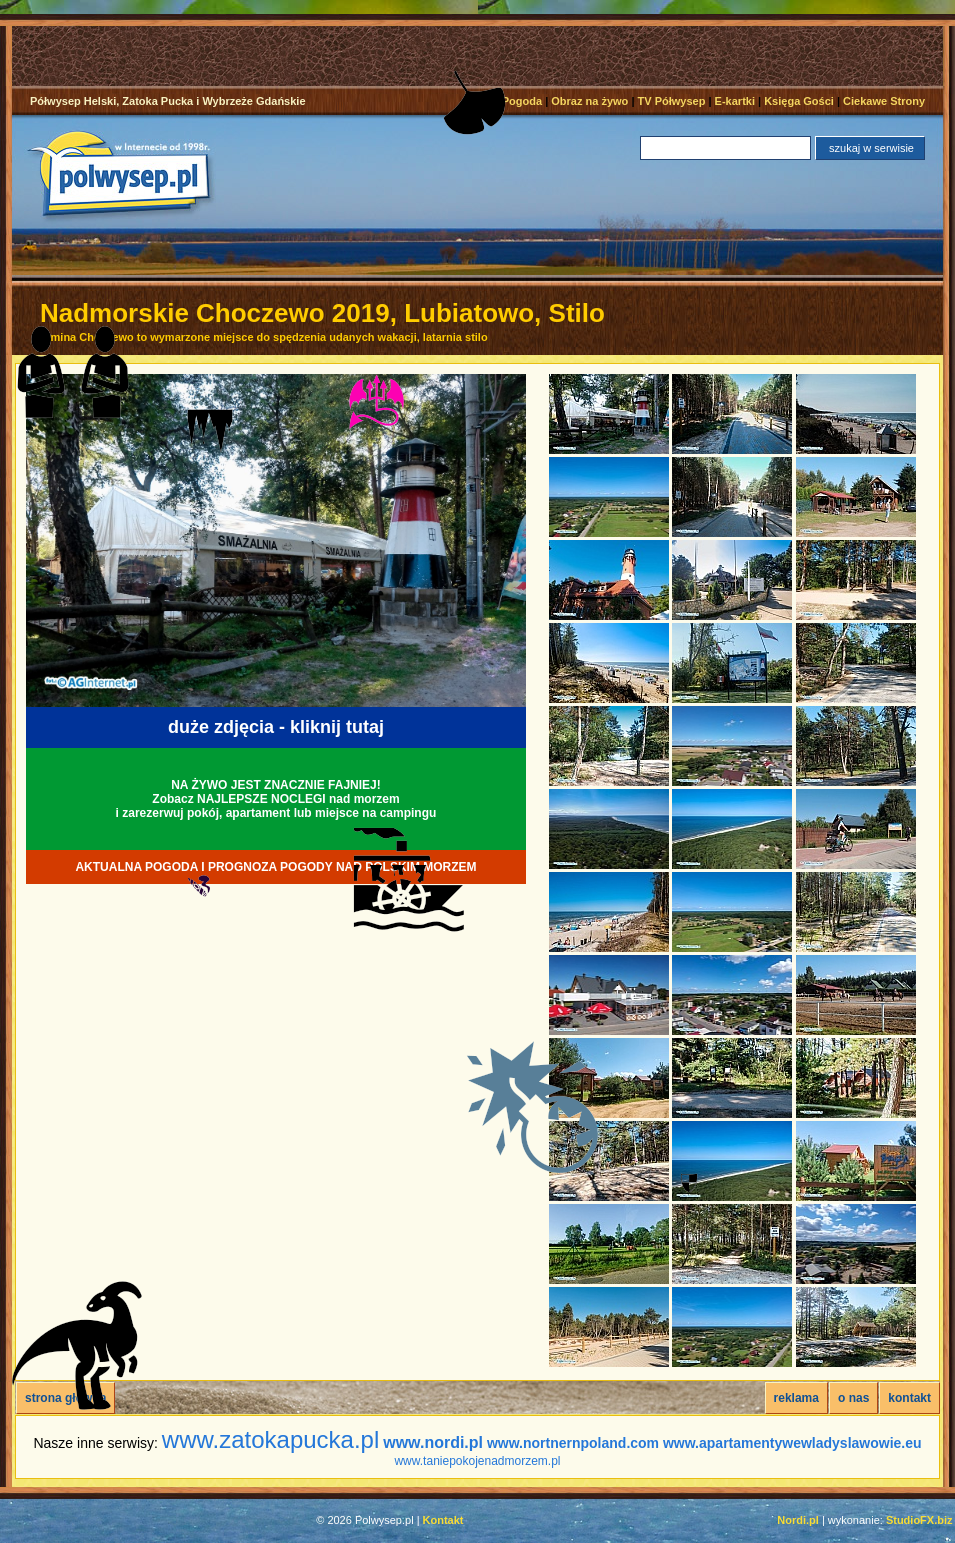 This screenshot has height=1543, width=955. Describe the element at coordinates (376, 401) in the screenshot. I see `select a devil or demon character` at that location.